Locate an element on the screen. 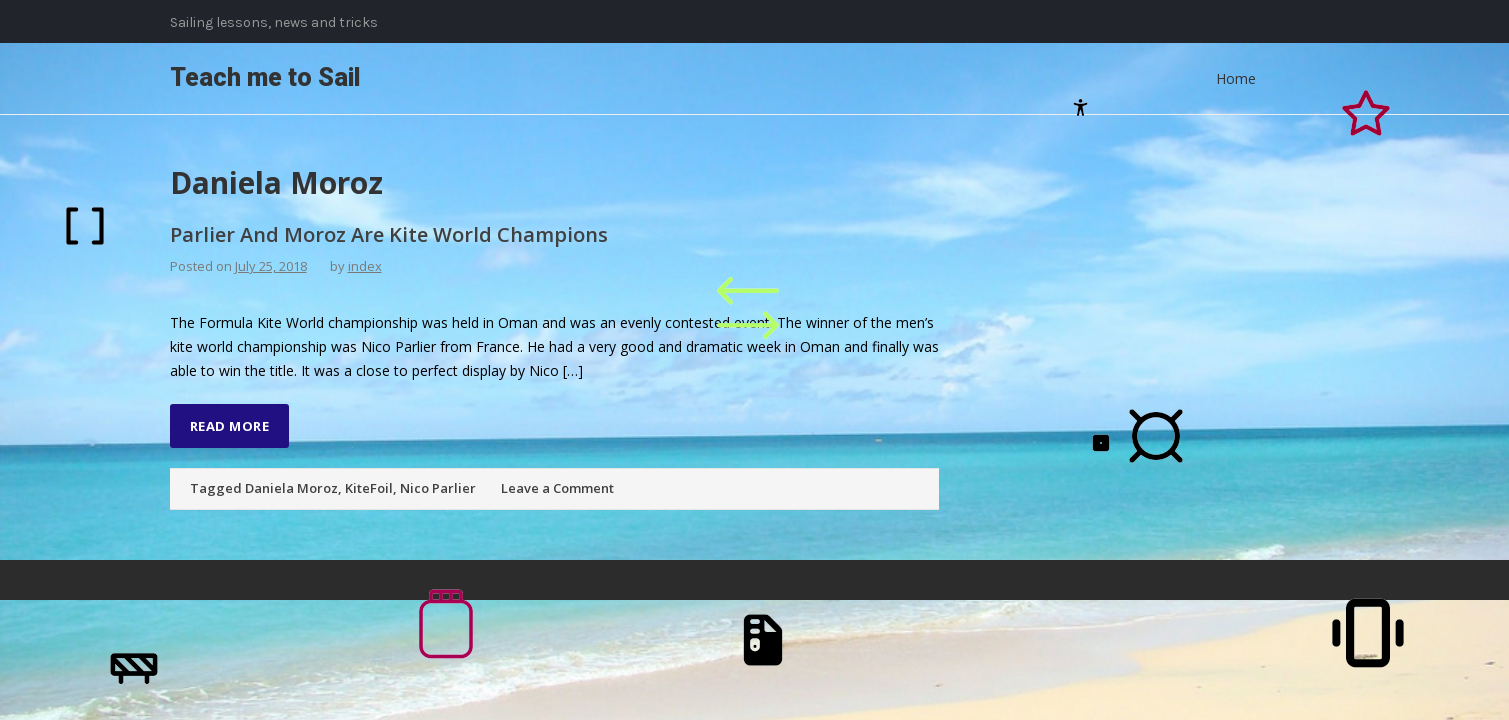 This screenshot has height=720, width=1509. store or save items to a collection is located at coordinates (446, 624).